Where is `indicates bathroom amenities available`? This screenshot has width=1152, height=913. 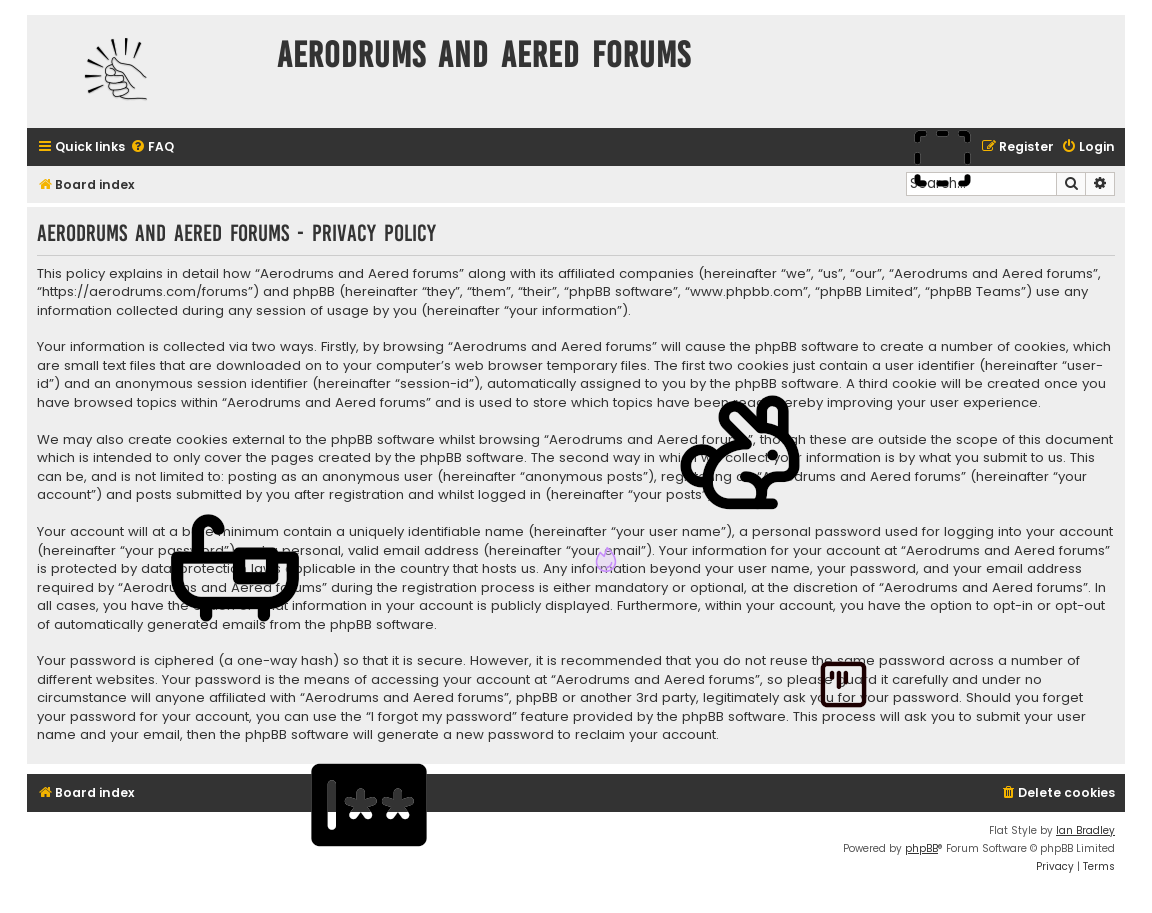 indicates bathroom amenities available is located at coordinates (235, 570).